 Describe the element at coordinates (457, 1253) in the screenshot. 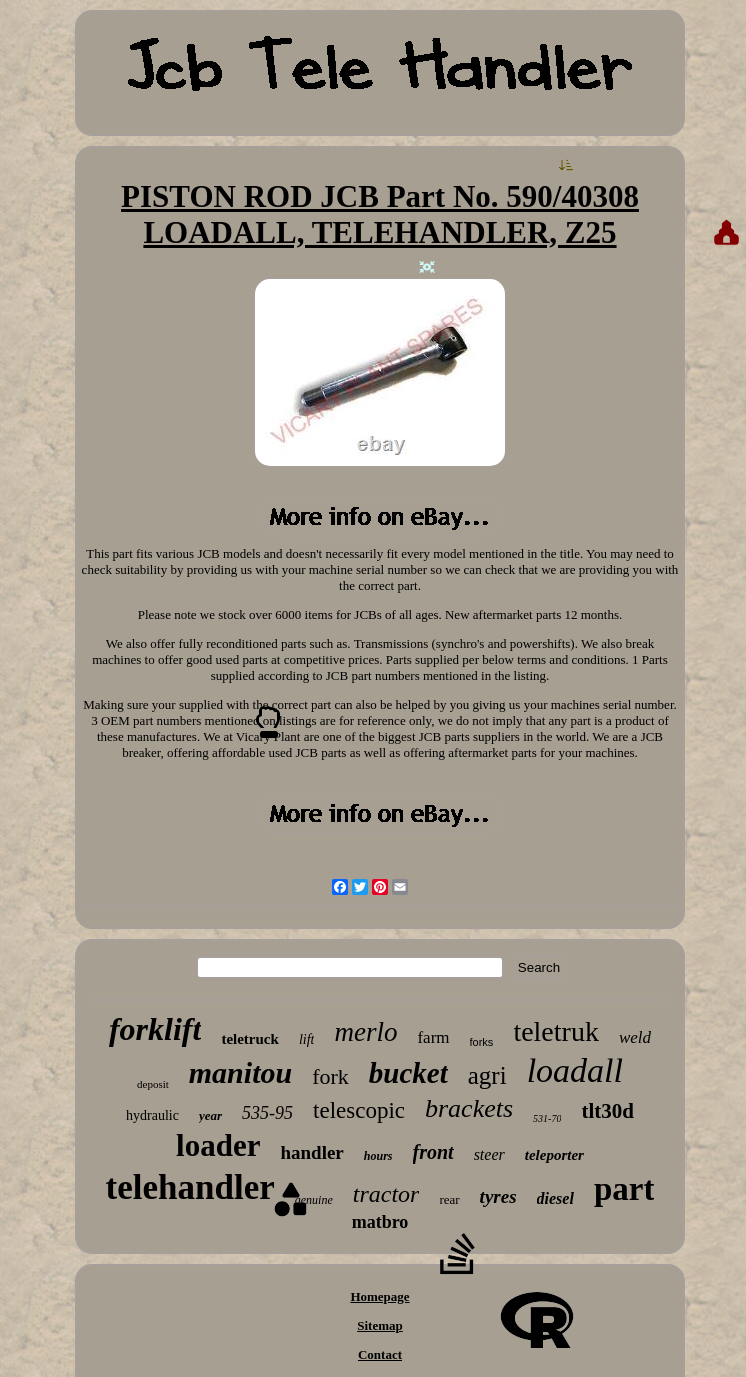

I see `visit stack overflow website` at that location.